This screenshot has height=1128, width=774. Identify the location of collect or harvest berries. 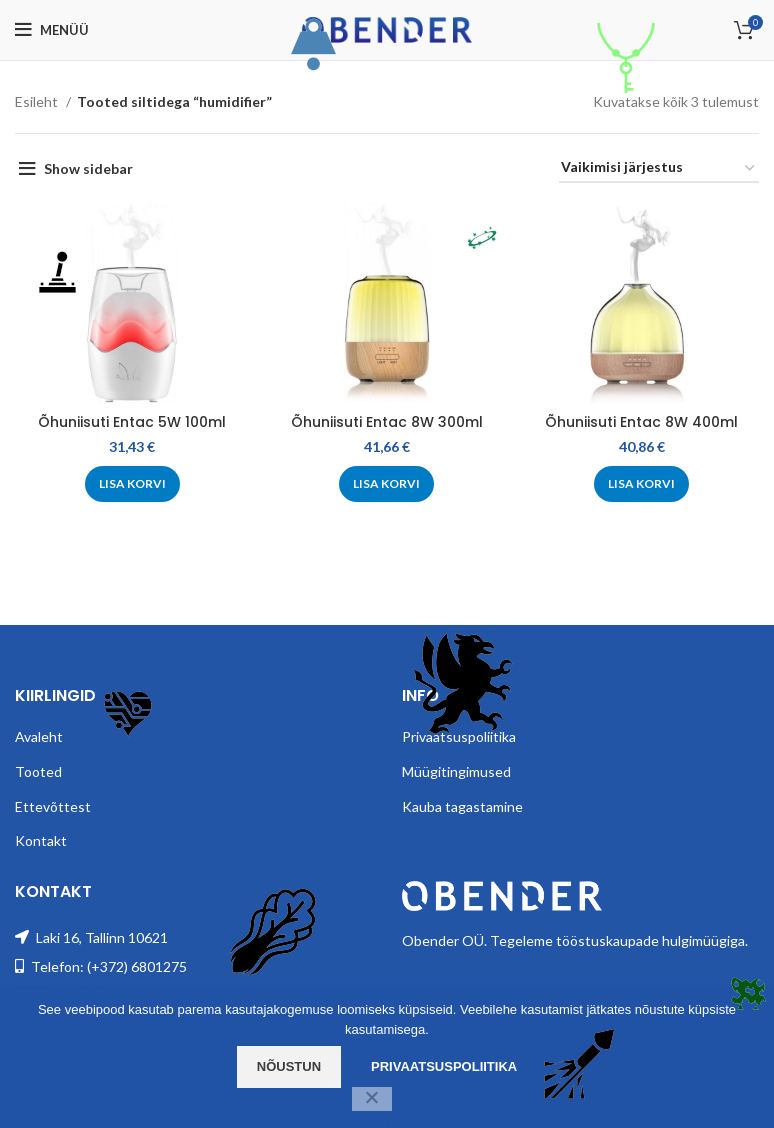
(748, 992).